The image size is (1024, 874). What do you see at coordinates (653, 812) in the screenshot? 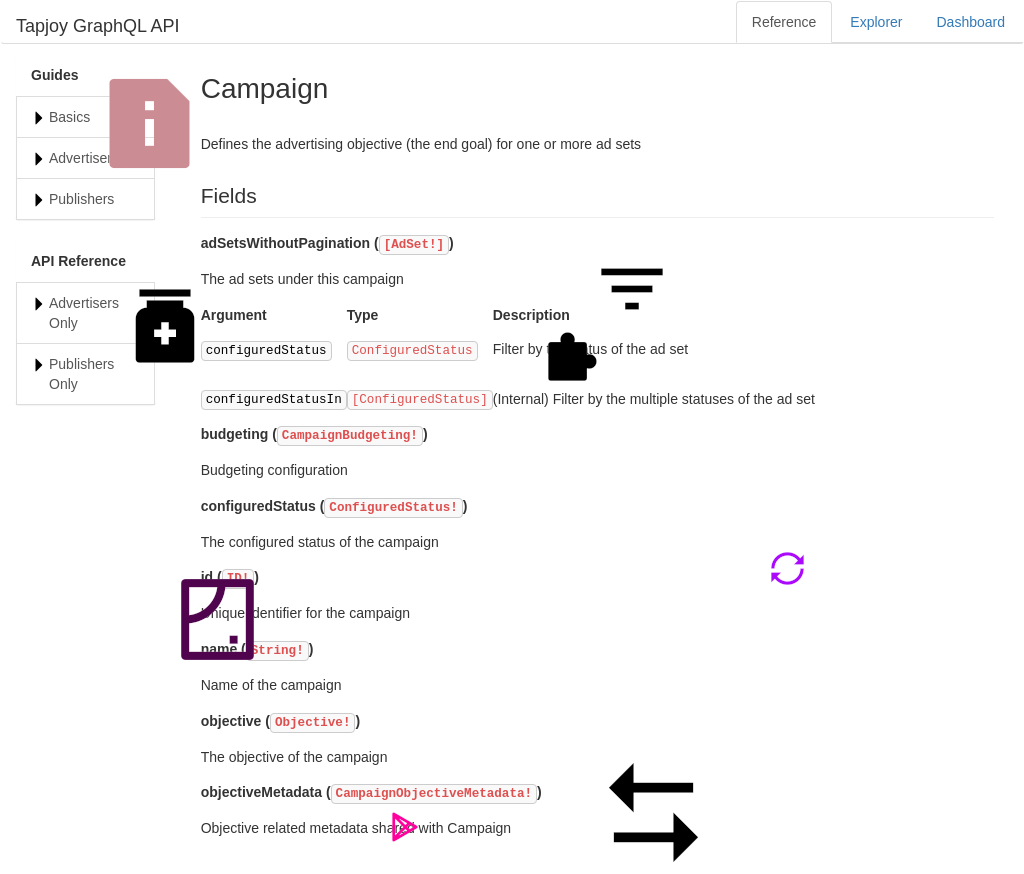
I see `switch or swap between two items` at bounding box center [653, 812].